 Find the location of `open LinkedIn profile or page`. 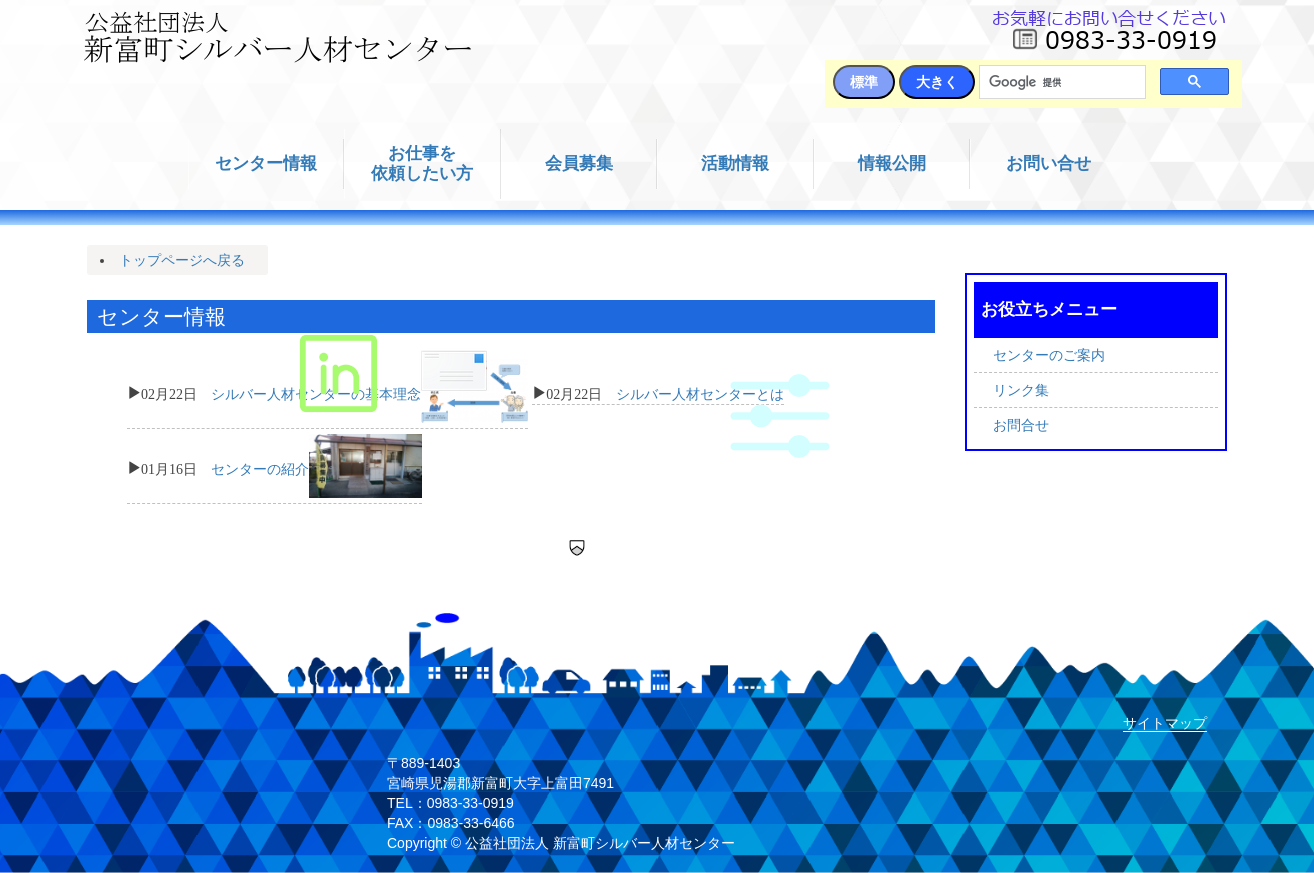

open LinkedIn profile or page is located at coordinates (338, 373).